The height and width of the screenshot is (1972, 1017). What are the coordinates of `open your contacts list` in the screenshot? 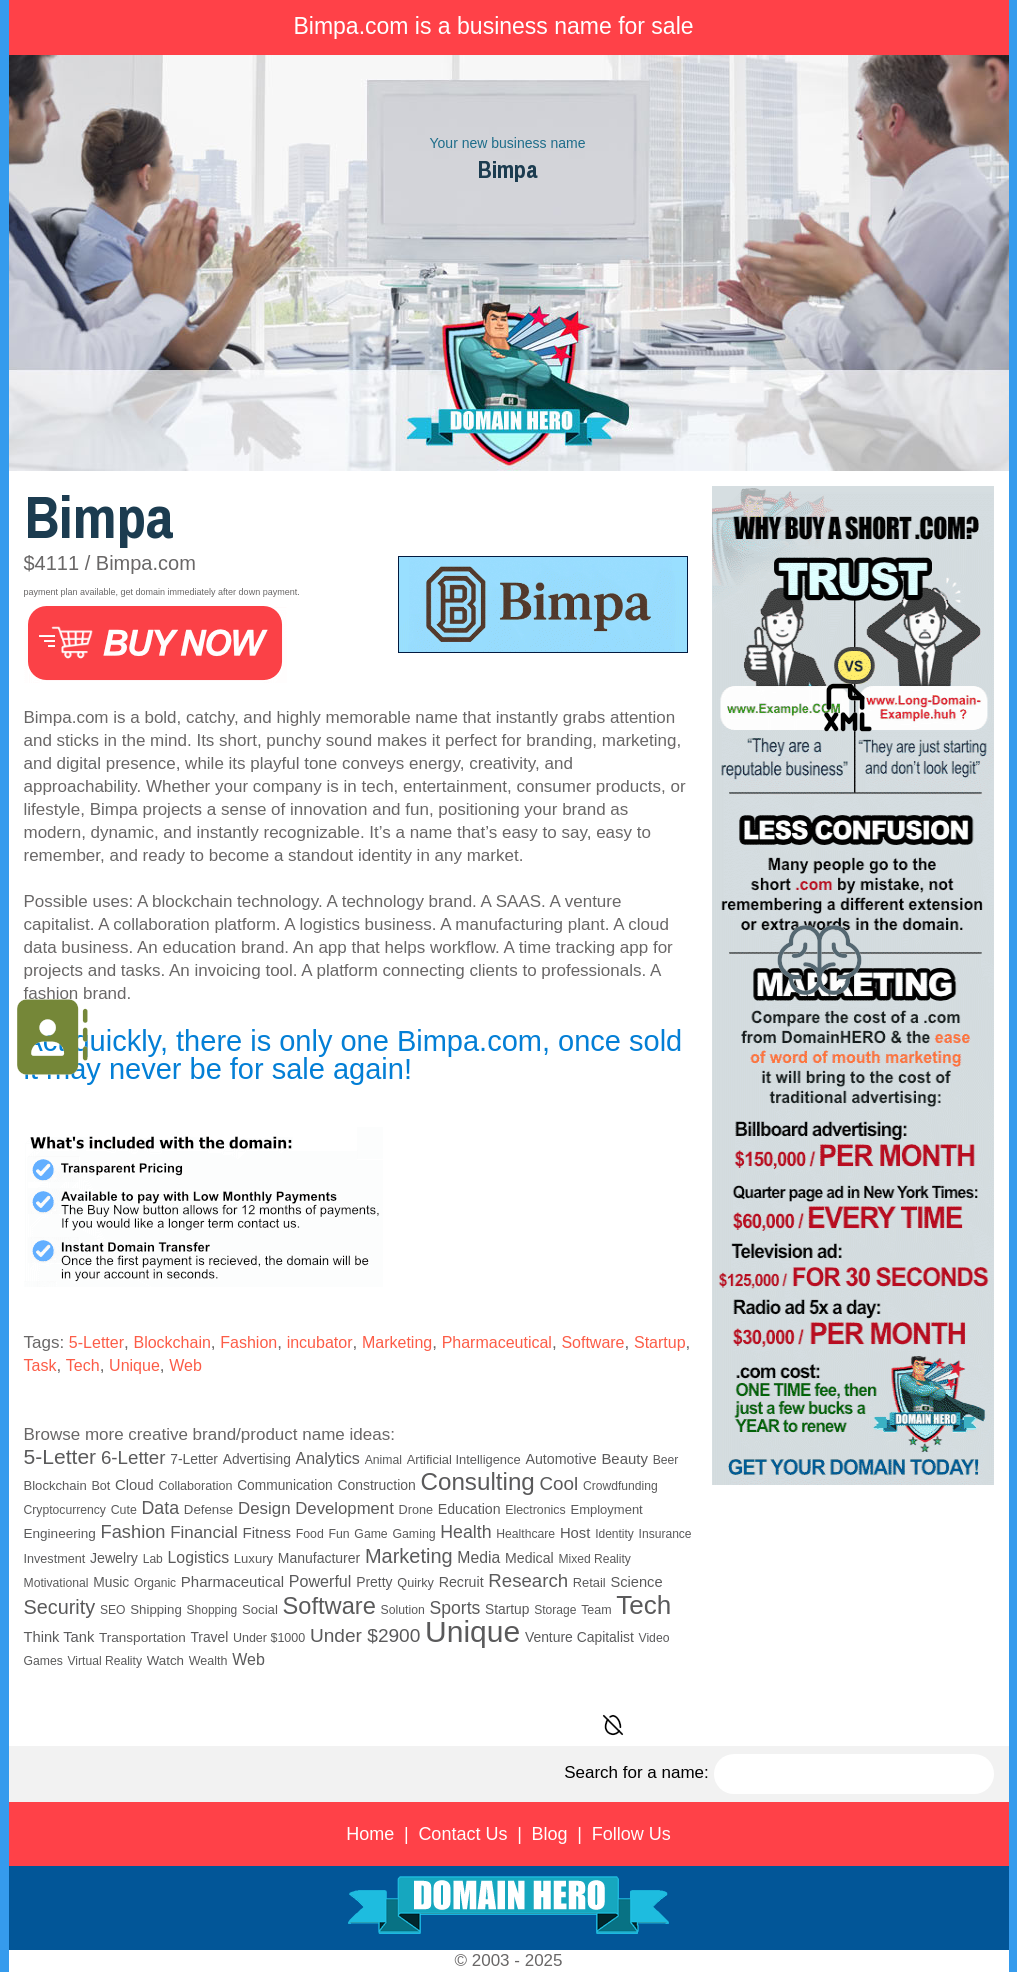 It's located at (50, 1037).